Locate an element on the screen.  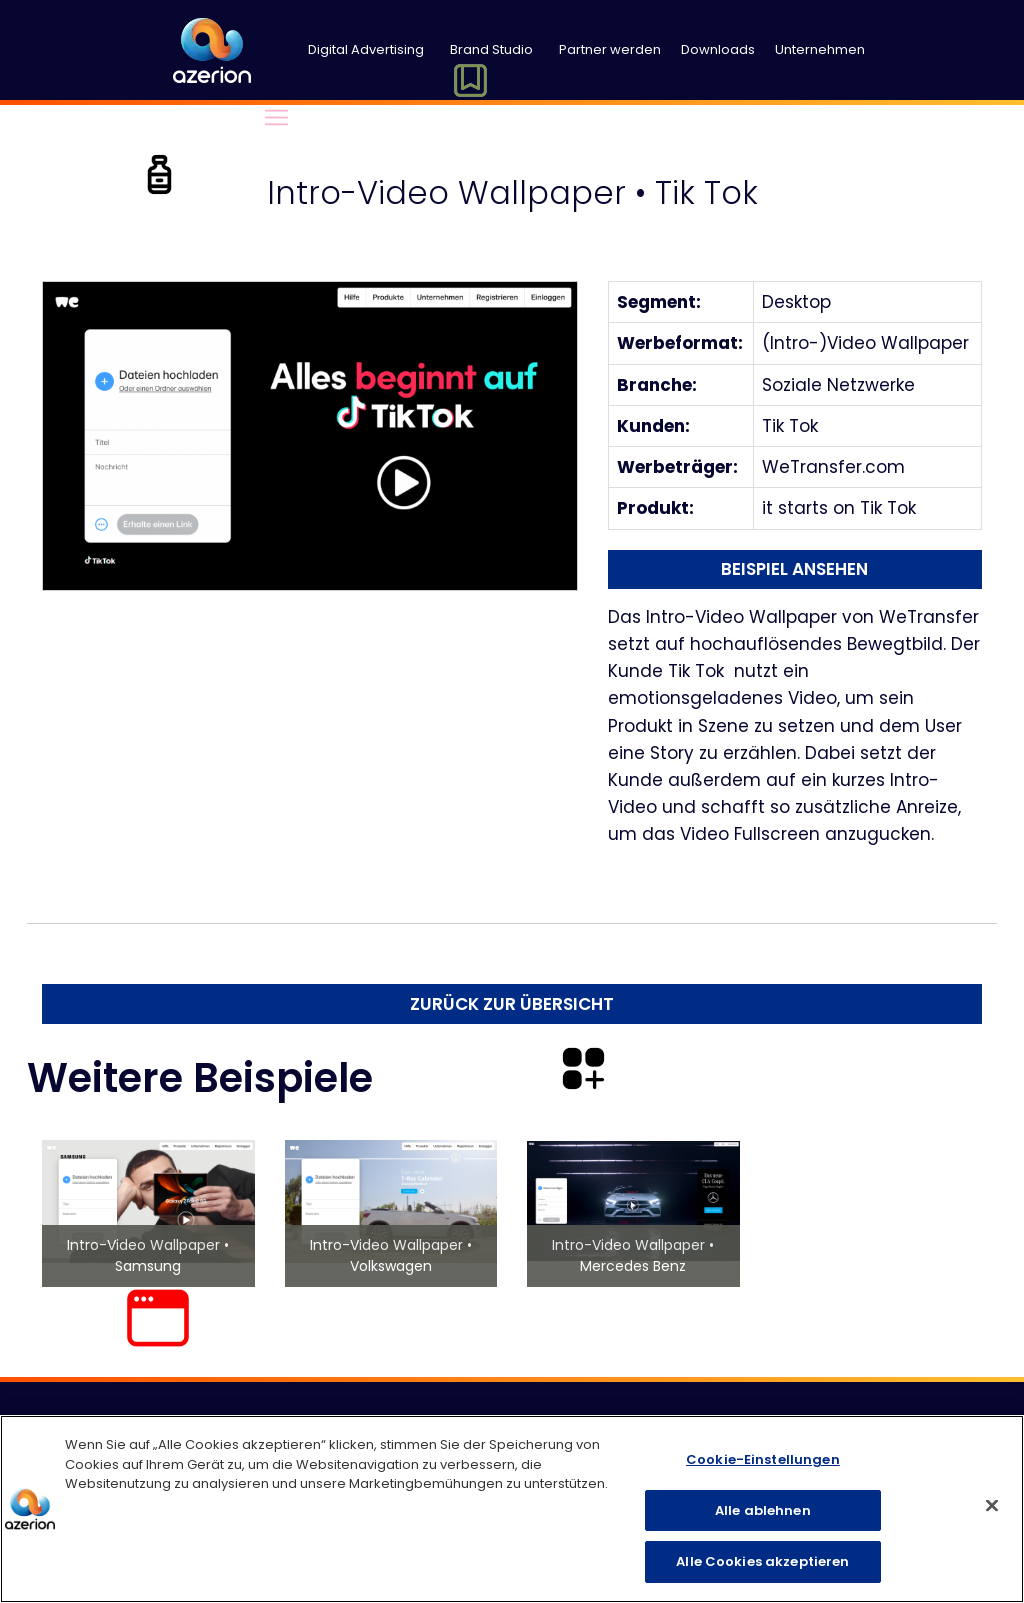
view vaccine or medication information is located at coordinates (159, 174).